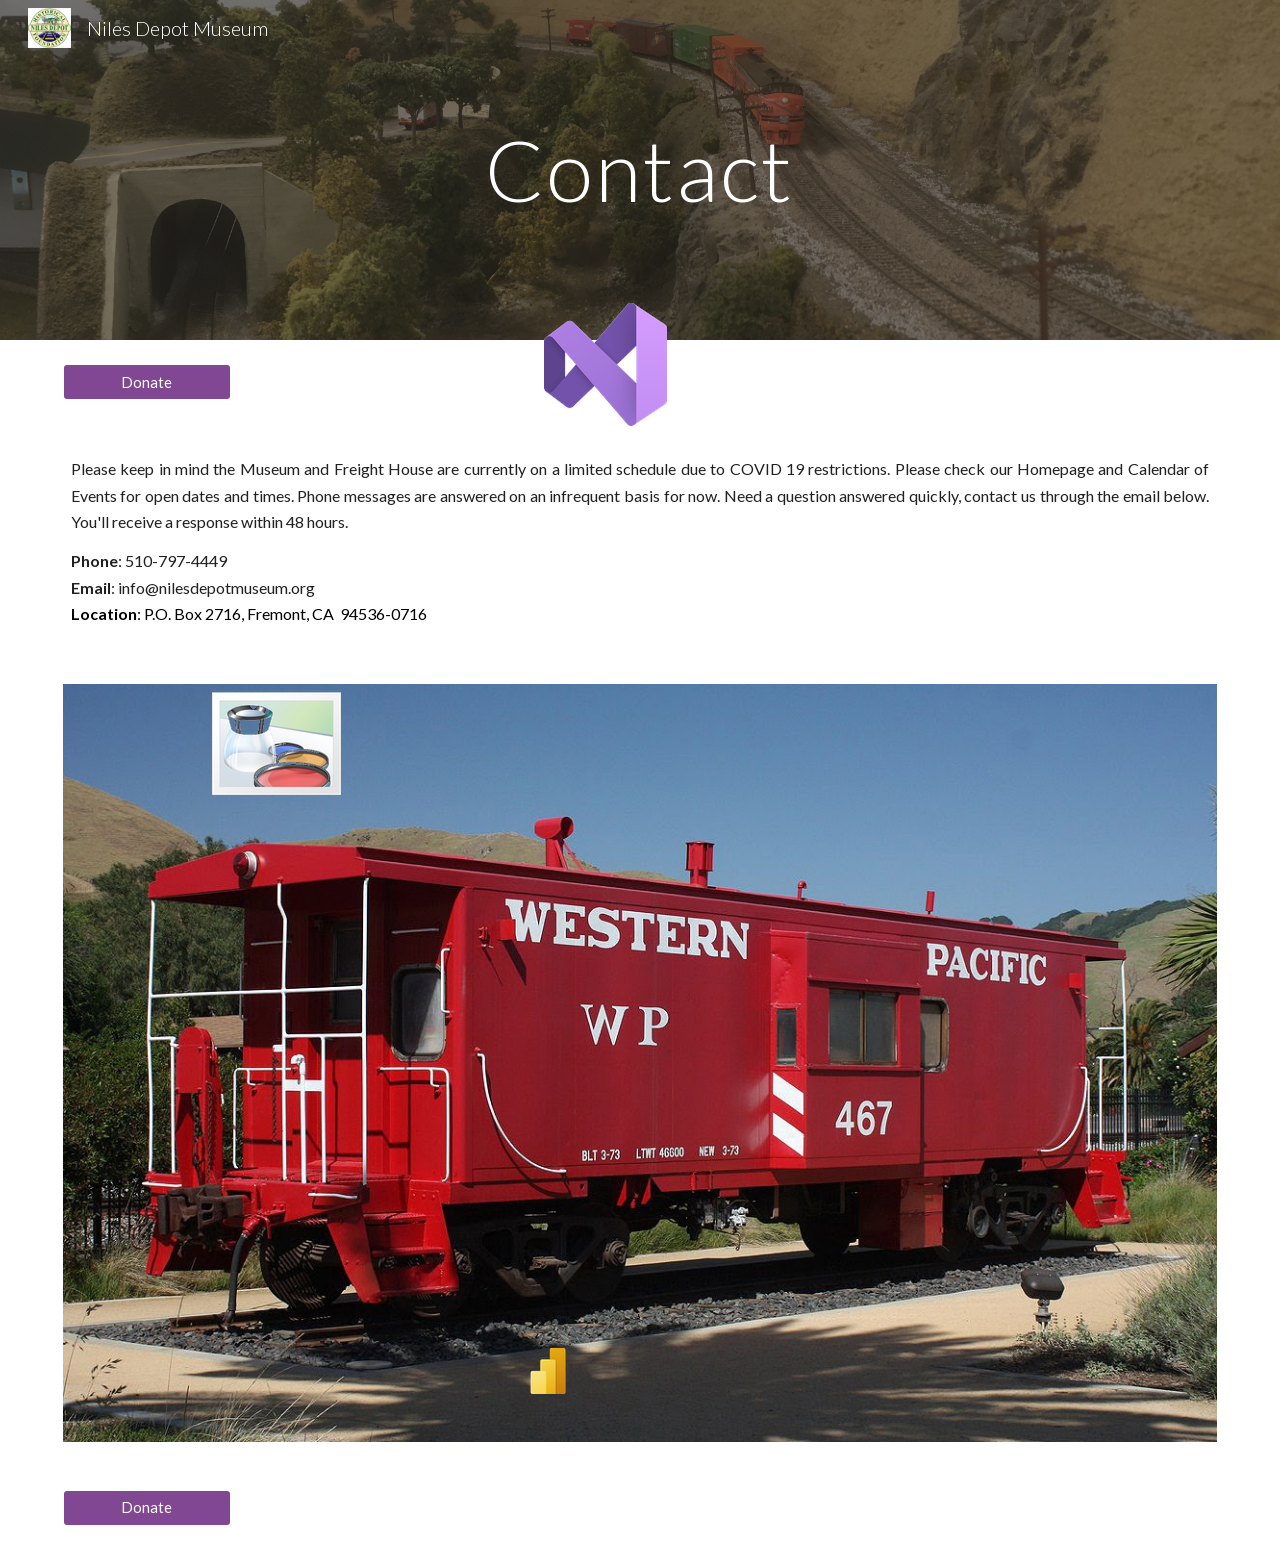  I want to click on open Visual Studio, so click(605, 364).